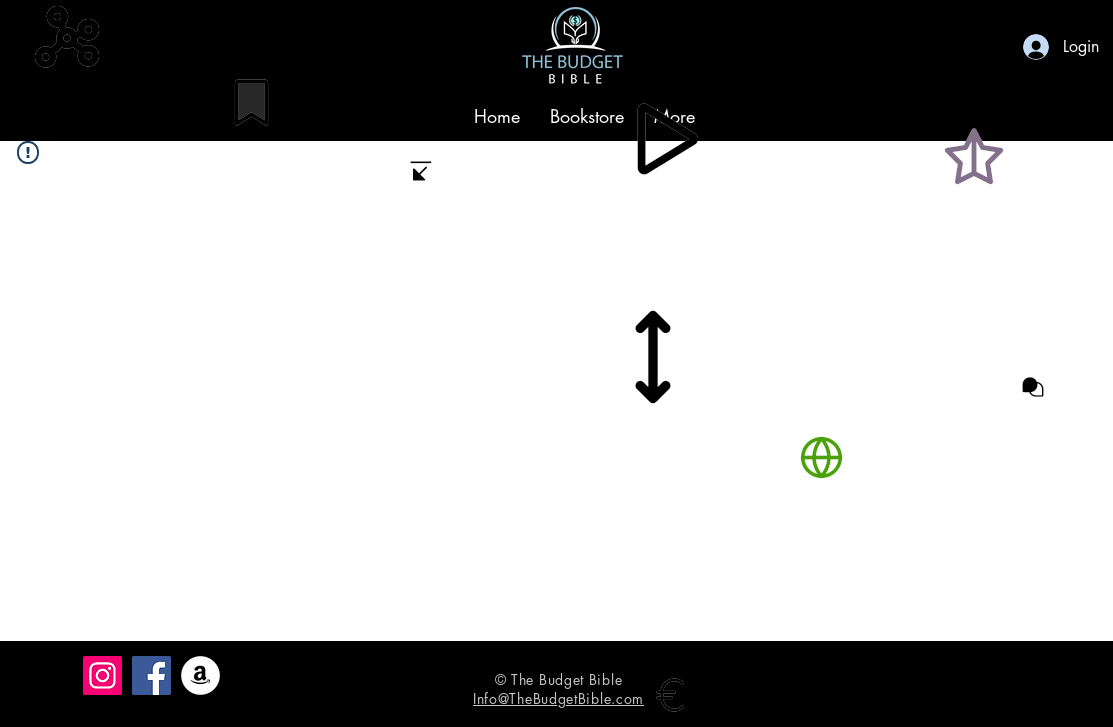 This screenshot has width=1113, height=727. Describe the element at coordinates (821, 457) in the screenshot. I see `switch to a different language or region` at that location.